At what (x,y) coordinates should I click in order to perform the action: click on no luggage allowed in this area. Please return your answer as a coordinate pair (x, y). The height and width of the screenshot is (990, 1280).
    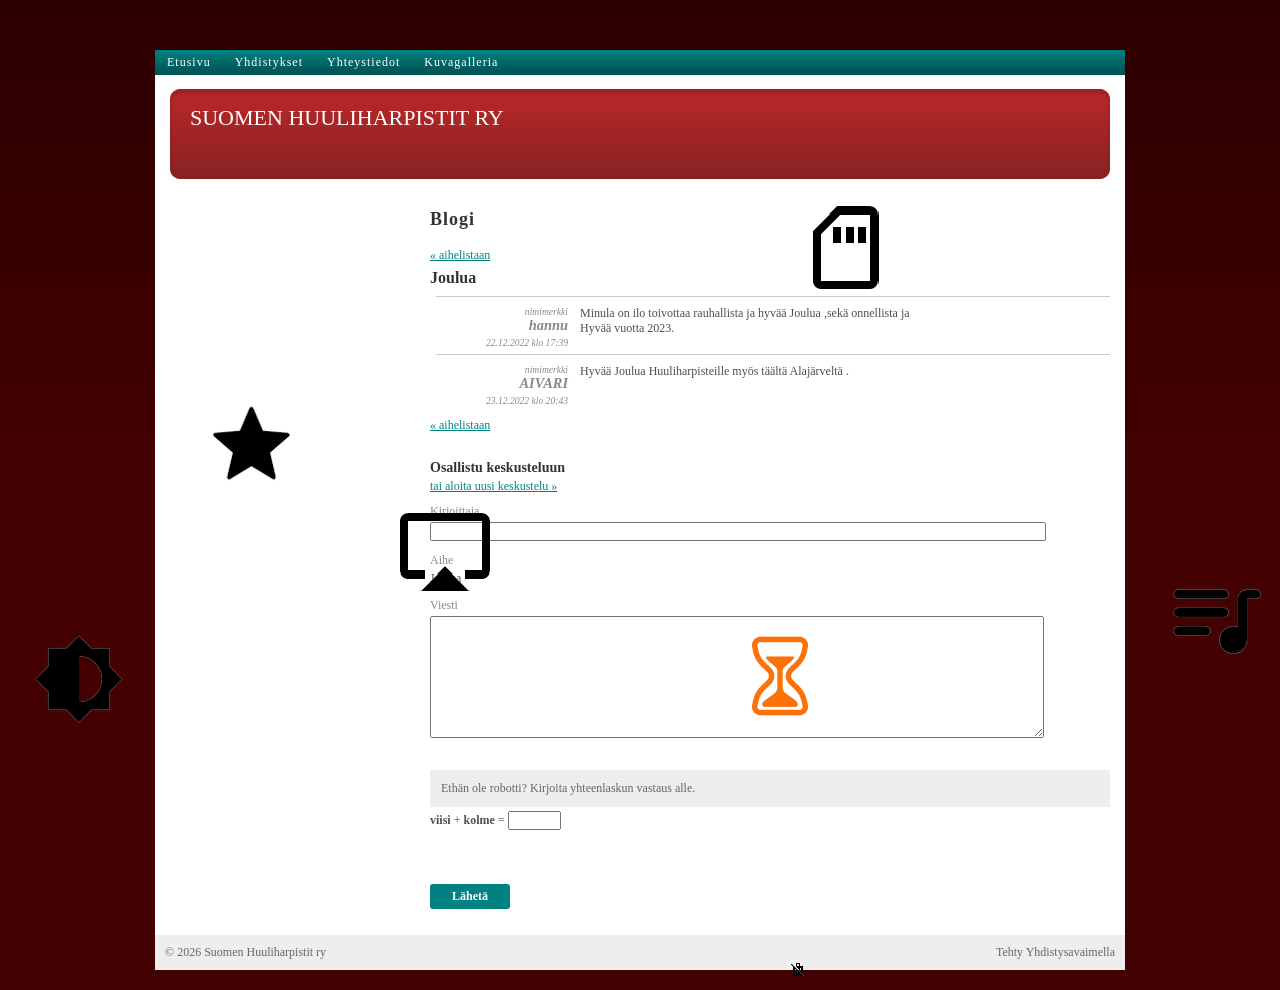
    Looking at the image, I should click on (798, 970).